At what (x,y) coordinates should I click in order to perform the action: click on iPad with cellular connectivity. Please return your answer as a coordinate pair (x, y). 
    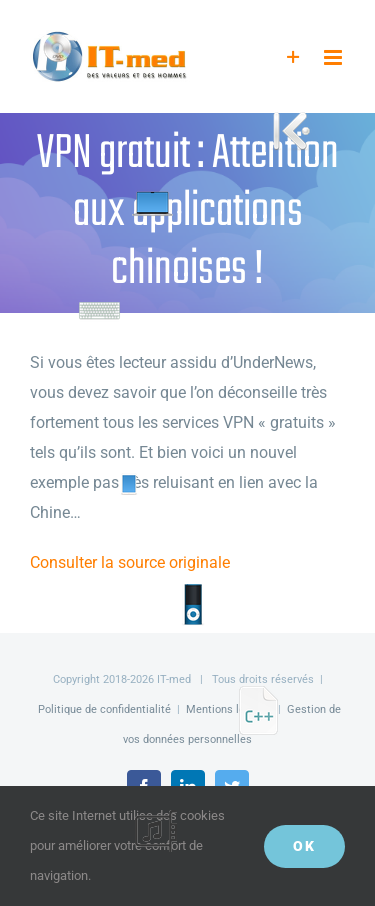
    Looking at the image, I should click on (129, 484).